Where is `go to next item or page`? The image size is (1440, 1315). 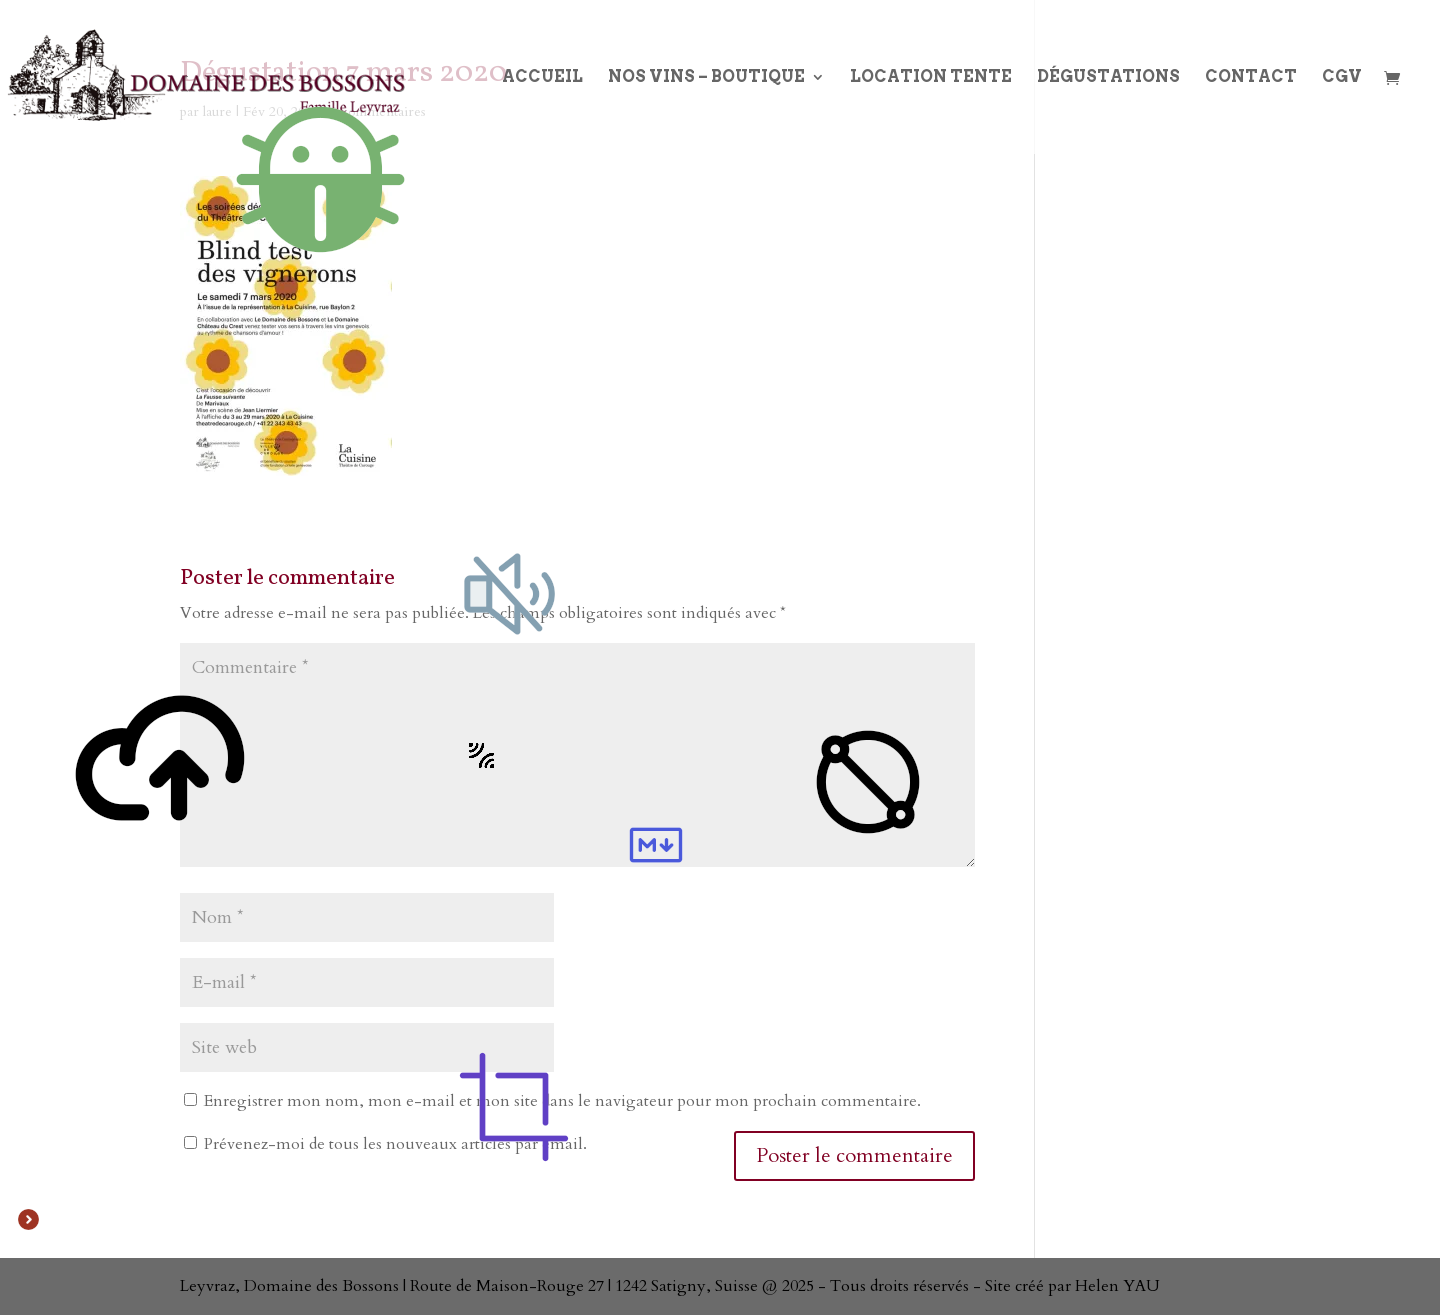
go to next item or page is located at coordinates (28, 1219).